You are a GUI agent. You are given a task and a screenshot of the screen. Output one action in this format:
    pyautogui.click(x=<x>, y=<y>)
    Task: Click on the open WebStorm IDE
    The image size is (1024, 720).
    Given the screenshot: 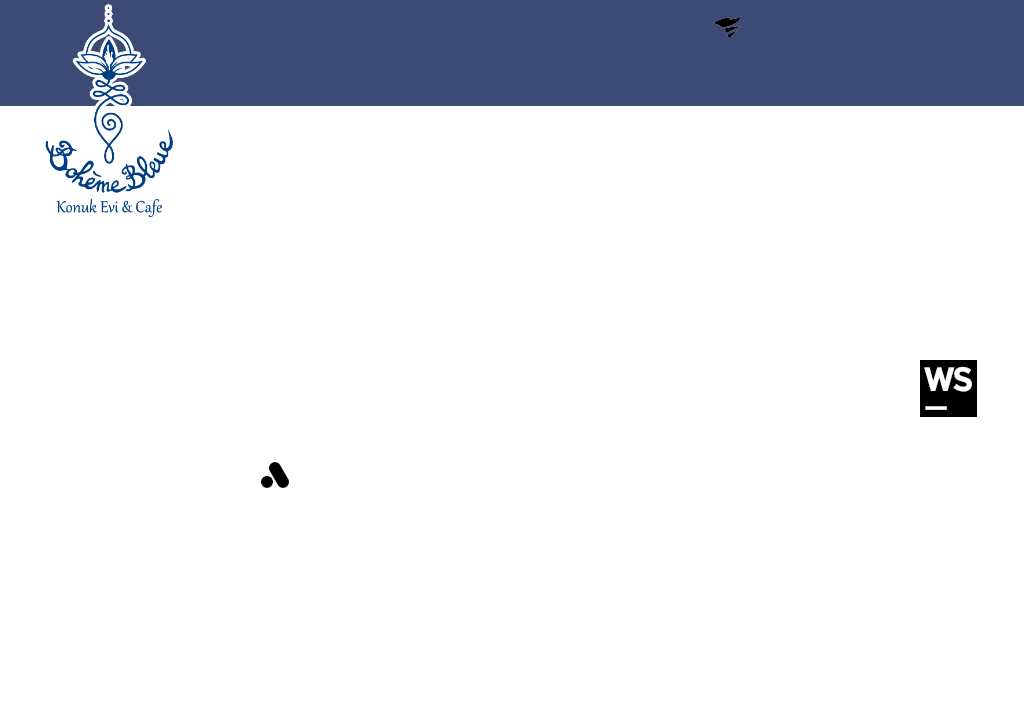 What is the action you would take?
    pyautogui.click(x=948, y=388)
    